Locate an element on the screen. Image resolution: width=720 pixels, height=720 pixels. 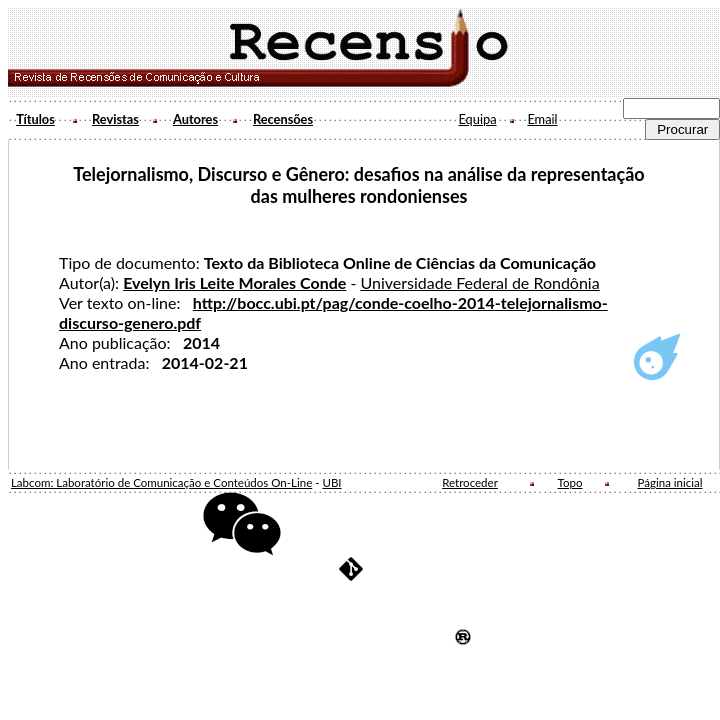
indicates a trending or viral item is located at coordinates (657, 357).